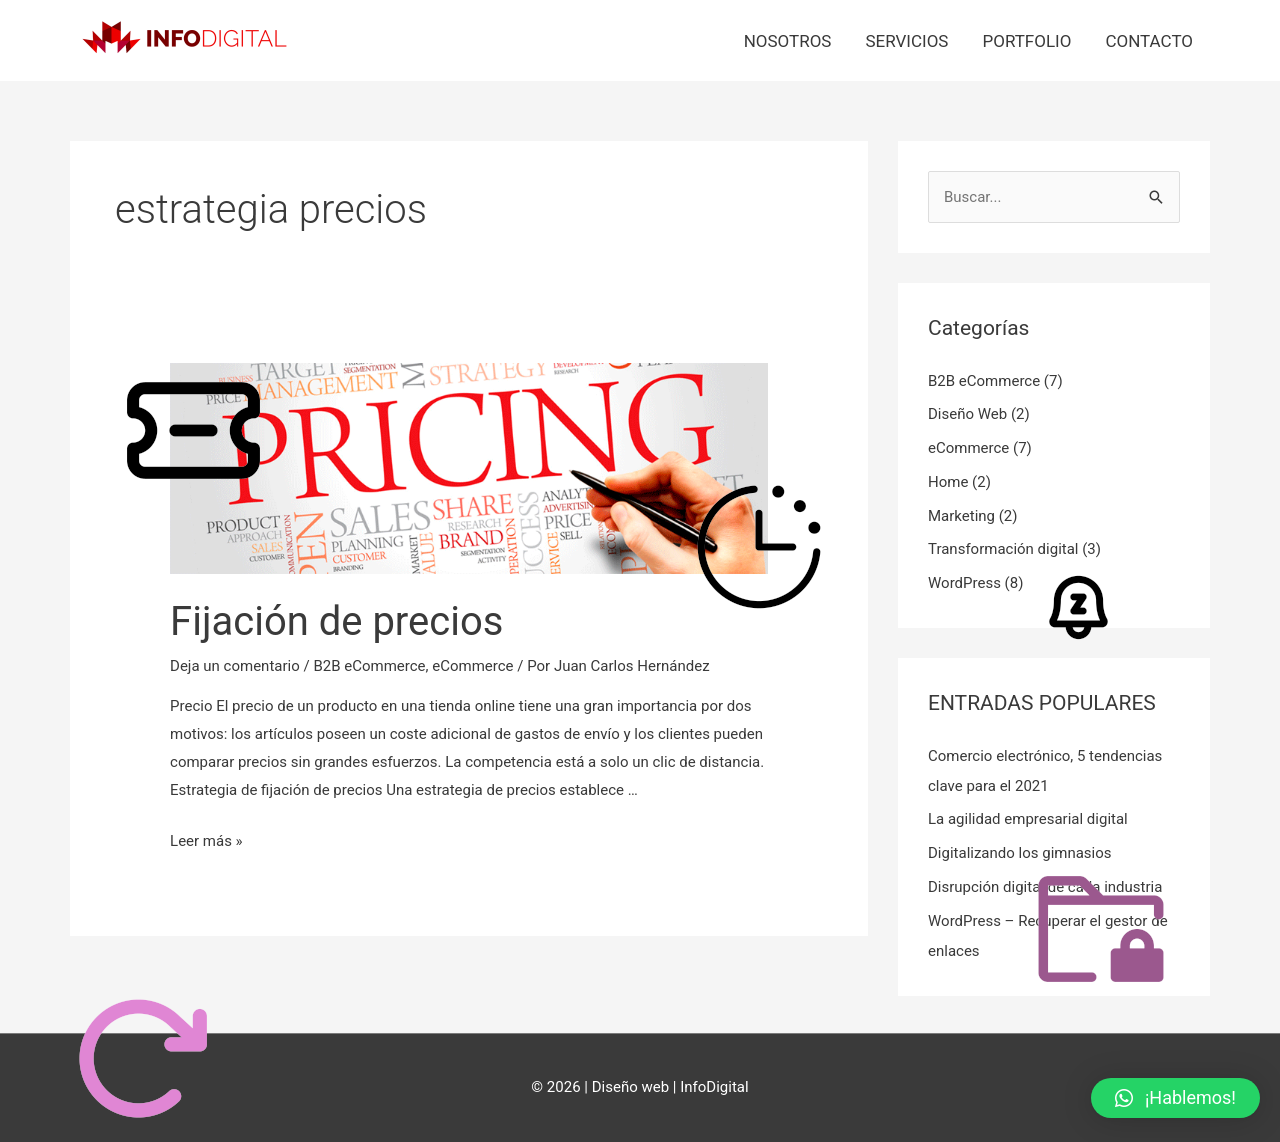 The width and height of the screenshot is (1280, 1142). What do you see at coordinates (1078, 607) in the screenshot?
I see `enable sleep mode or snooze notifications` at bounding box center [1078, 607].